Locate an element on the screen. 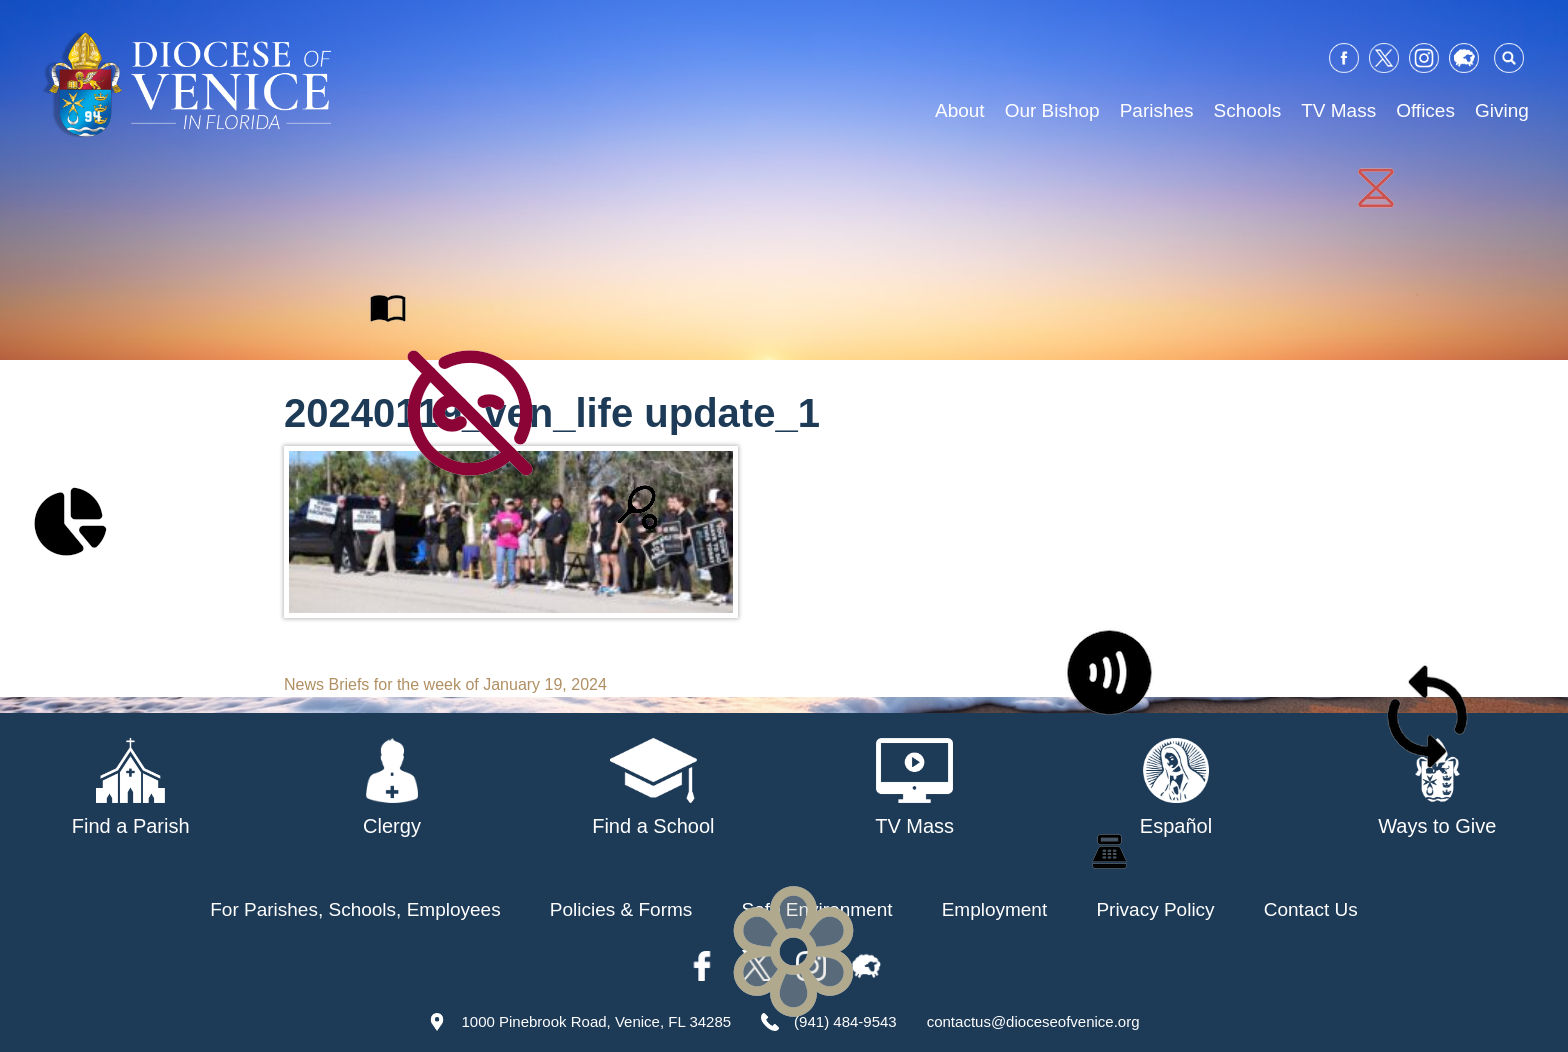 The height and width of the screenshot is (1052, 1568). indicates item number 94 in a list or sequence is located at coordinates (92, 116).